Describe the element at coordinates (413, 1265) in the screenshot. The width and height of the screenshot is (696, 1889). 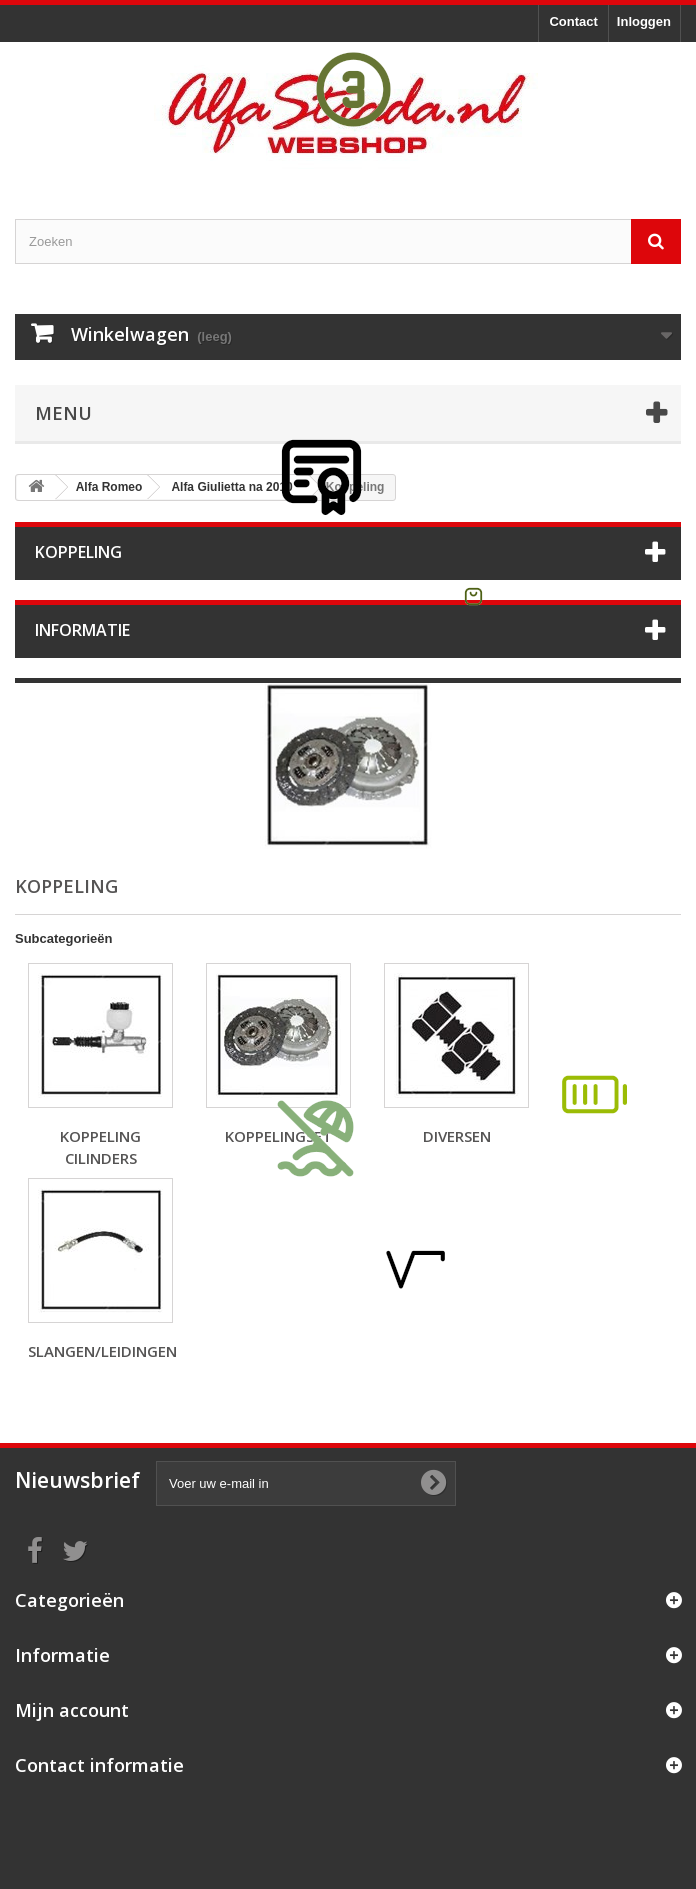
I see `enter or calculate a square root value` at that location.